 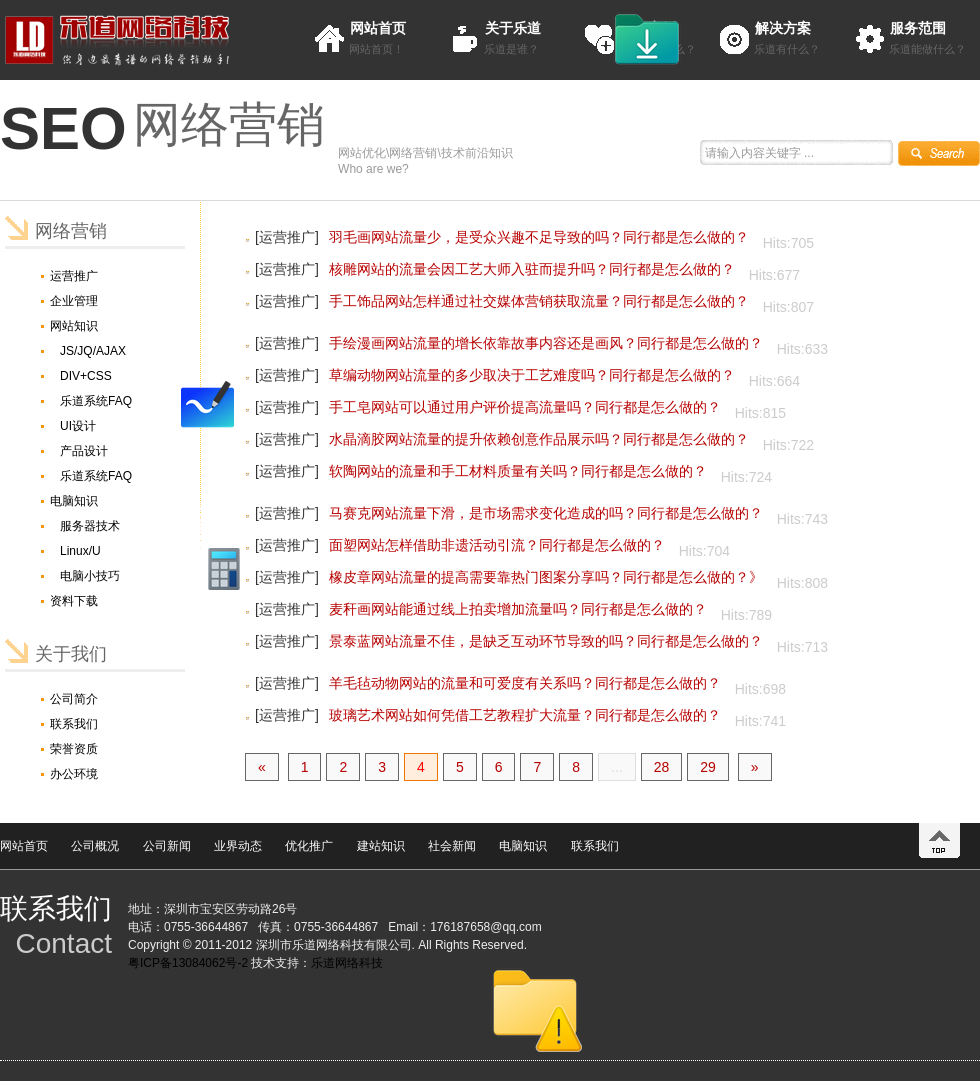 What do you see at coordinates (535, 1005) in the screenshot?
I see `folder contains items with warnings or errors` at bounding box center [535, 1005].